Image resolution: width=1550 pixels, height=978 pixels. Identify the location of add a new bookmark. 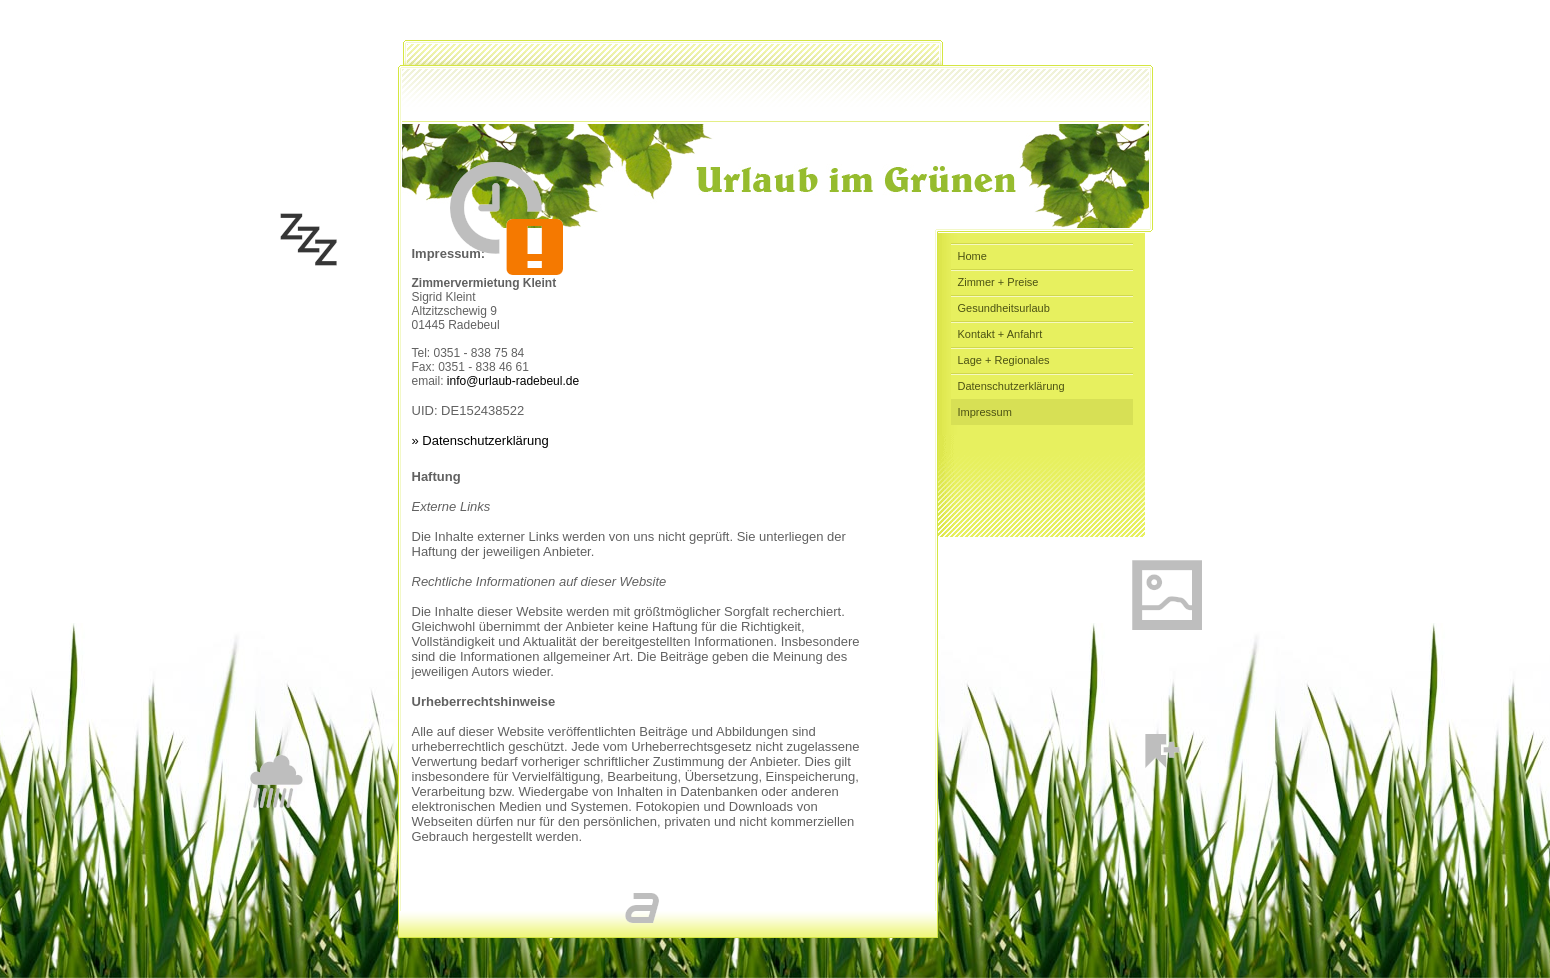
(1161, 755).